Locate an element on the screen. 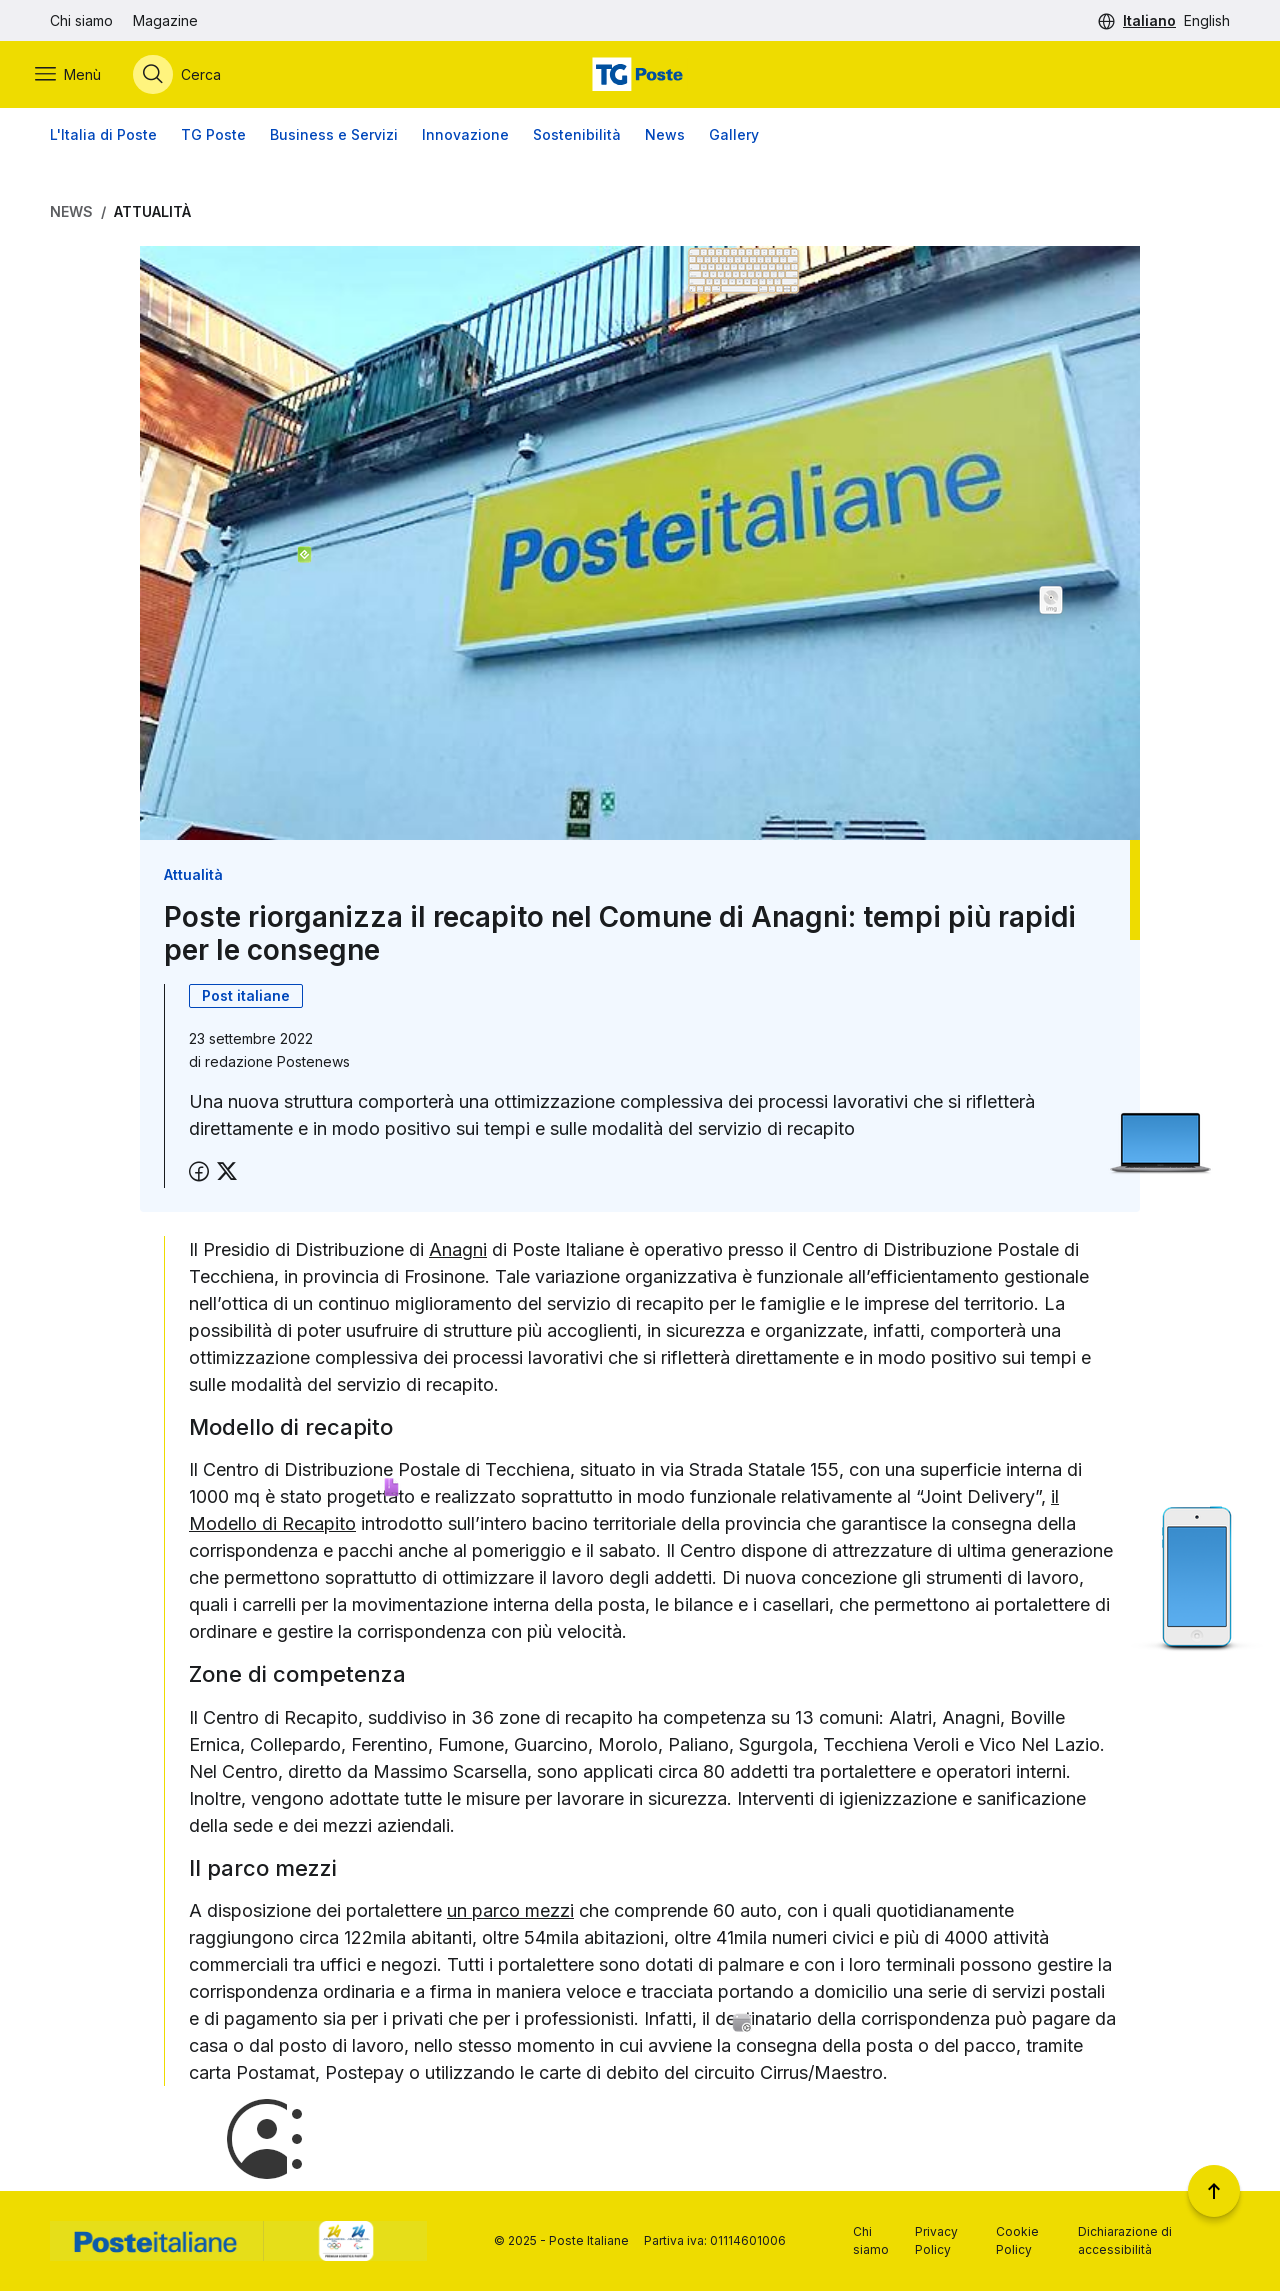 Image resolution: width=1280 pixels, height=2291 pixels. iPod Touch device connected is located at coordinates (1197, 1579).